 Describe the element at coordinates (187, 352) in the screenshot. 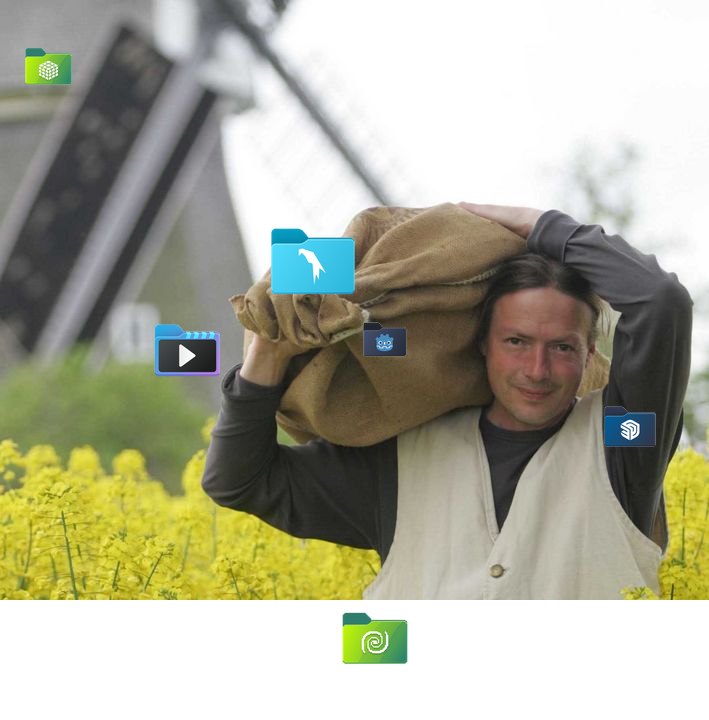

I see `open your movies folder` at that location.